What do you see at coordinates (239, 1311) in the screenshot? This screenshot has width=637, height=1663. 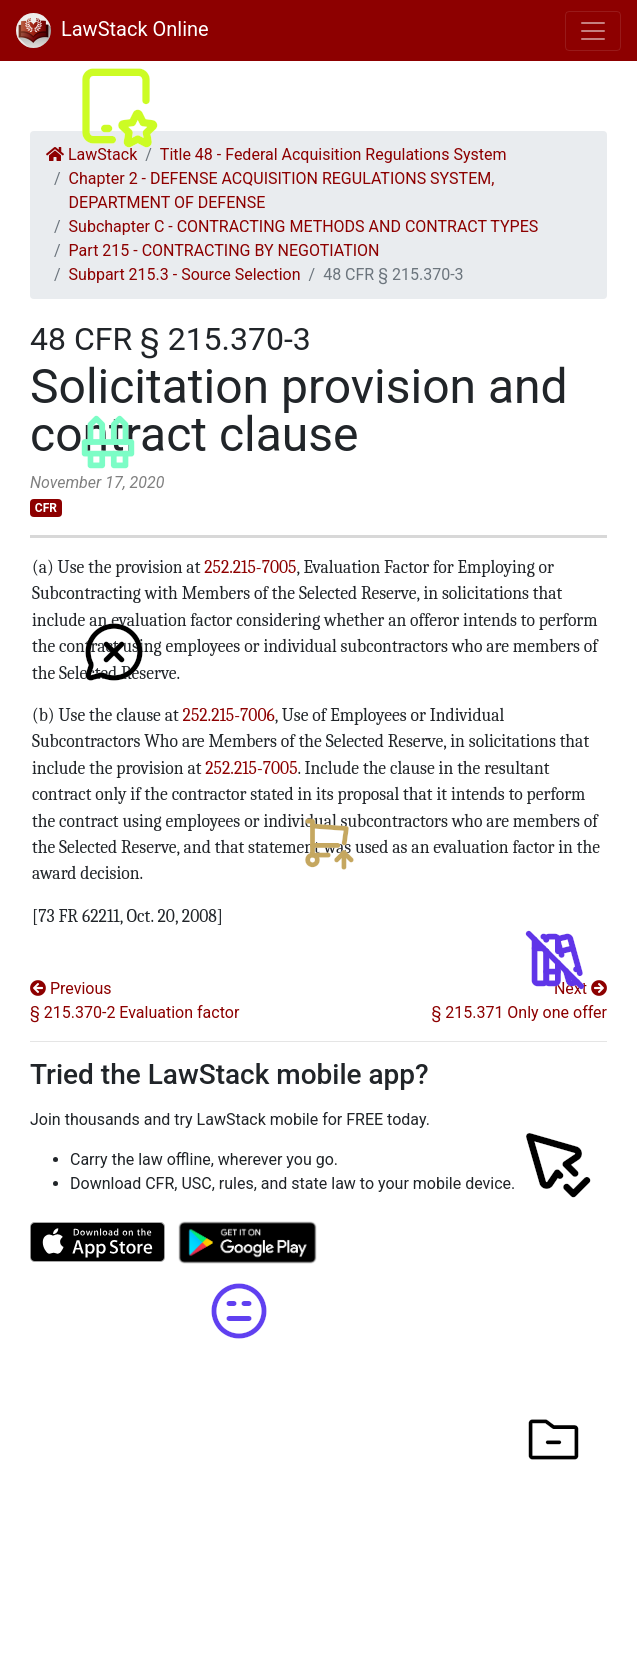 I see `express annoyance or frustration in a reaction` at bounding box center [239, 1311].